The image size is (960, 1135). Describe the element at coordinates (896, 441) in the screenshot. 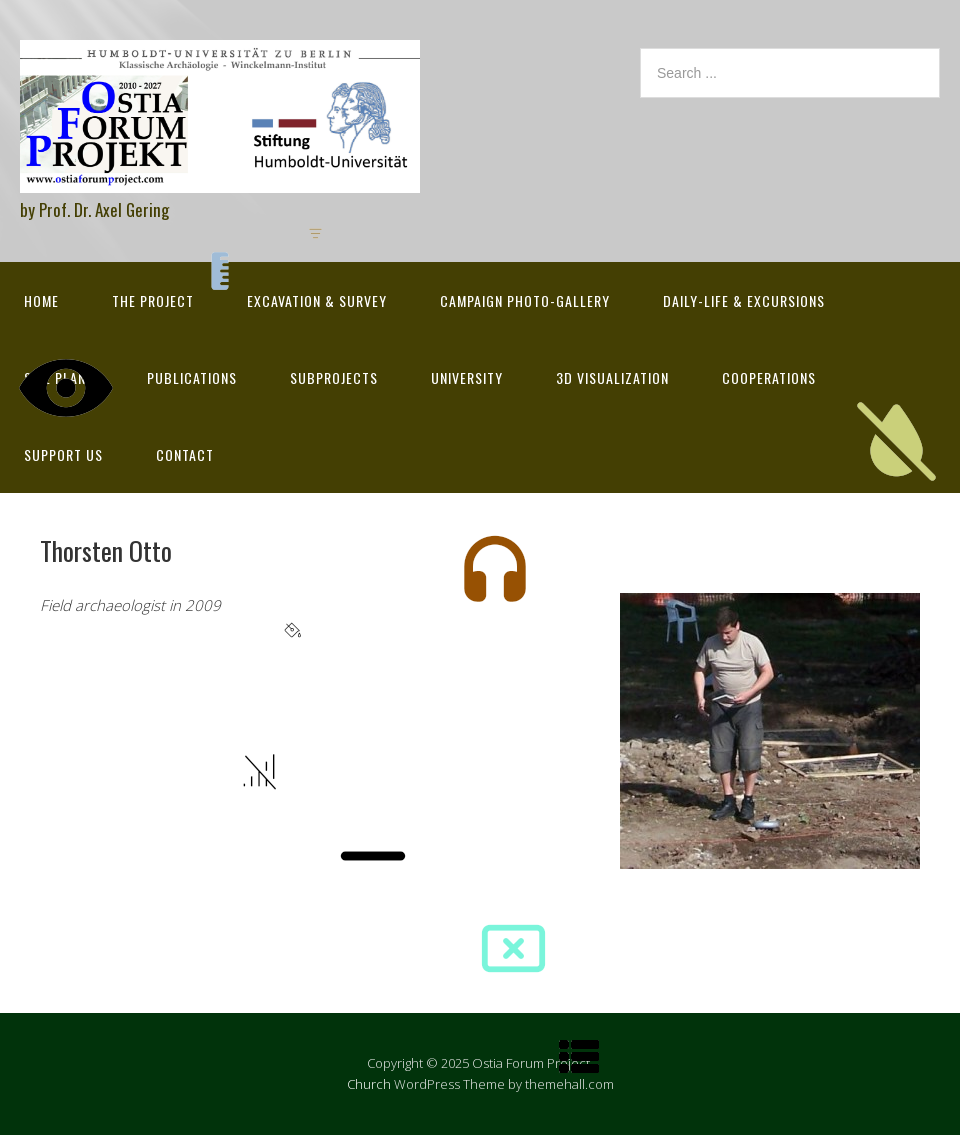

I see `disable water or liquid detection` at that location.